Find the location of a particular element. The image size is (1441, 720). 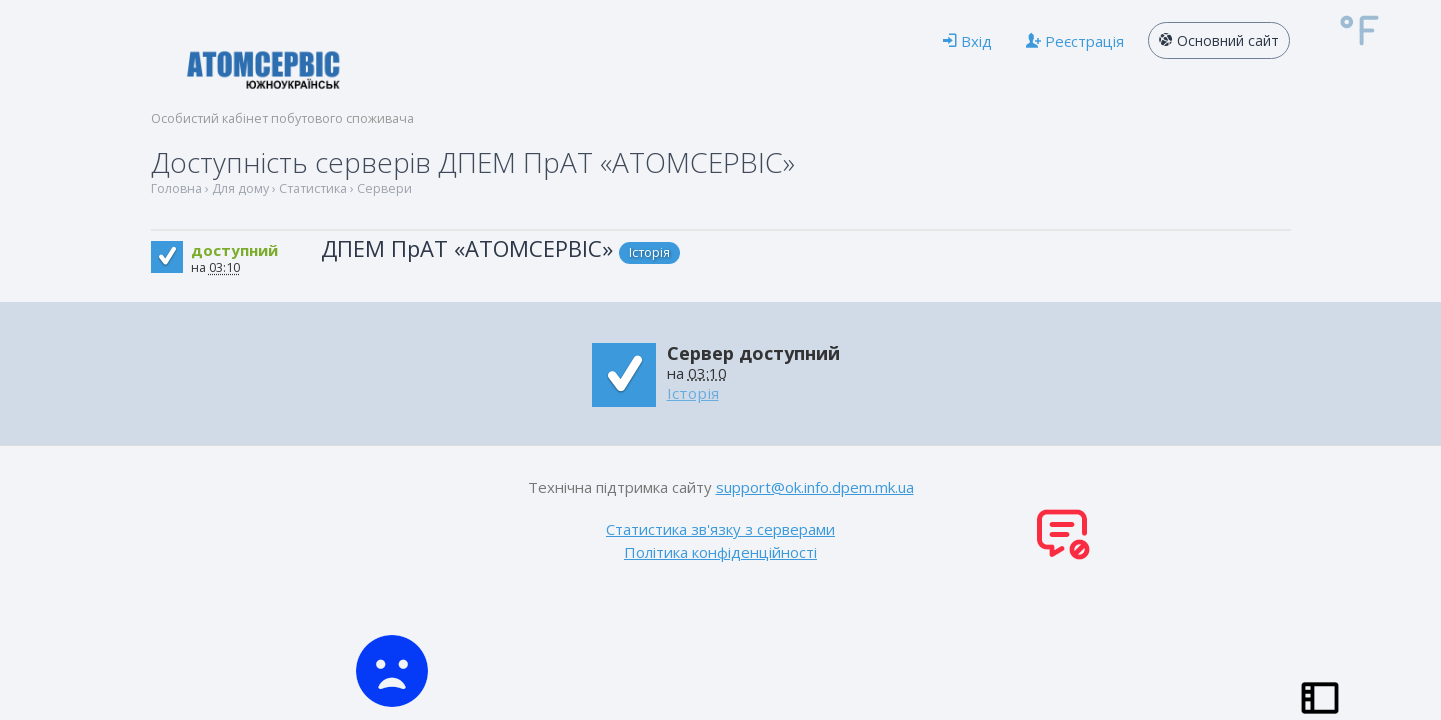

toggle sidebar visibility is located at coordinates (1320, 698).